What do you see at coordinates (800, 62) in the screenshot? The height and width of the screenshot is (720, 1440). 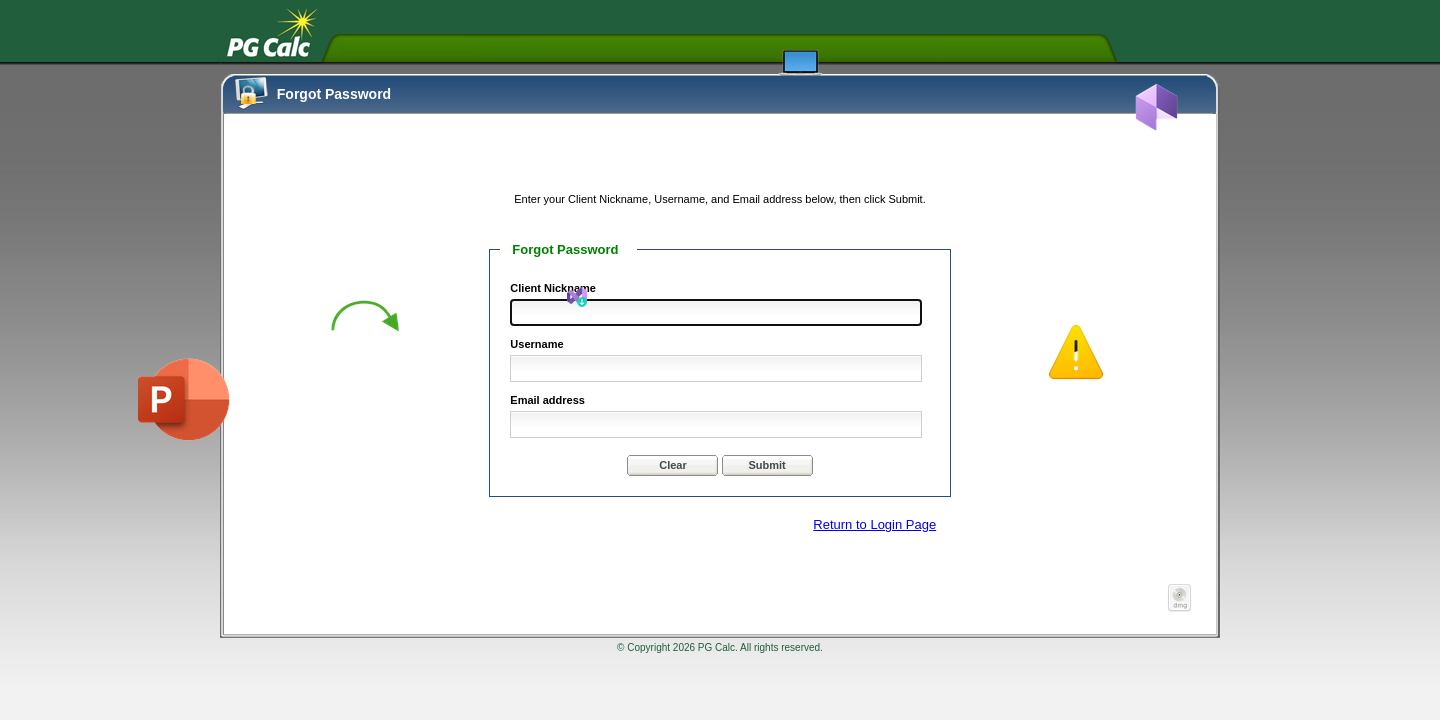 I see `represents this macbook pro in system settings` at bounding box center [800, 62].